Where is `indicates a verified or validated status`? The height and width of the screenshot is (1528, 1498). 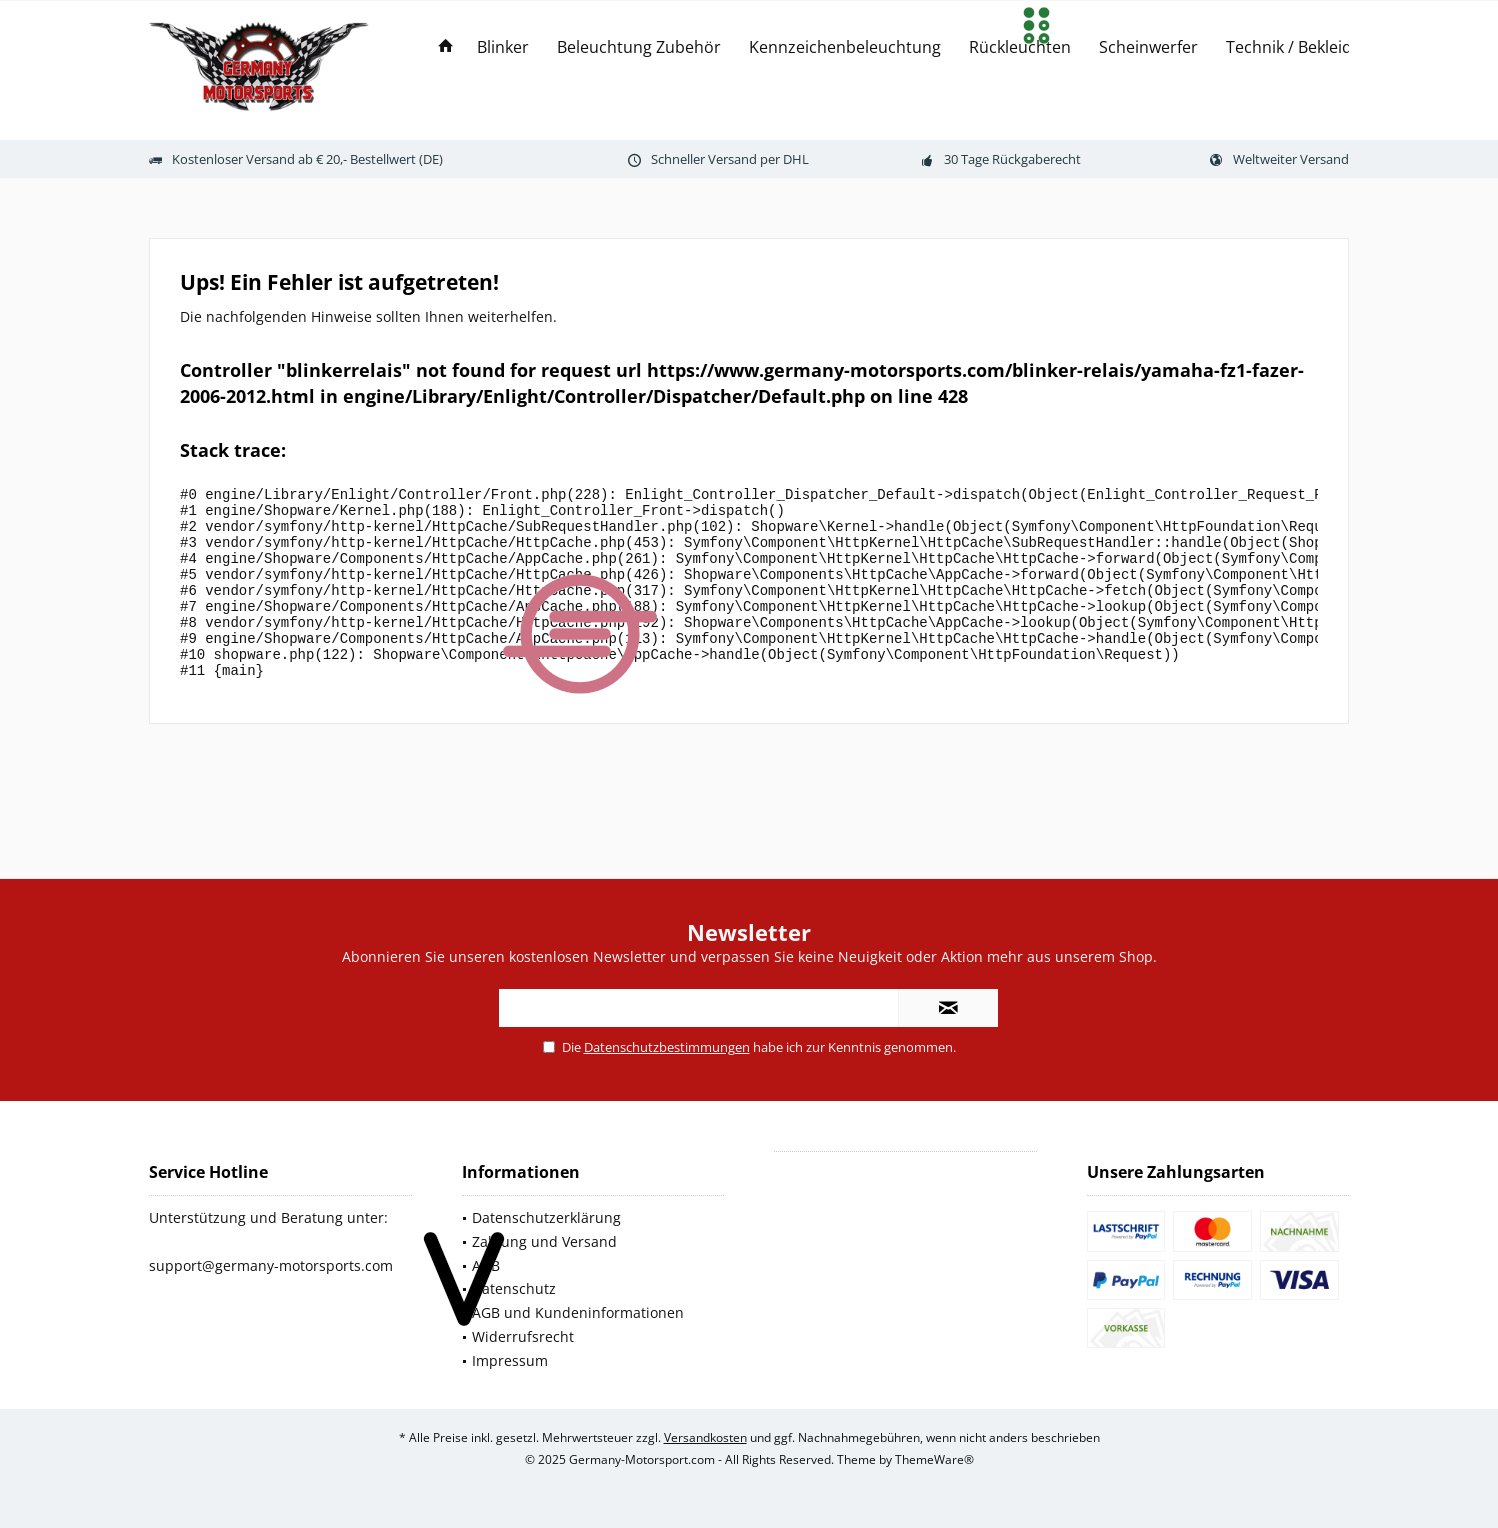
indicates a verified or validated status is located at coordinates (464, 1279).